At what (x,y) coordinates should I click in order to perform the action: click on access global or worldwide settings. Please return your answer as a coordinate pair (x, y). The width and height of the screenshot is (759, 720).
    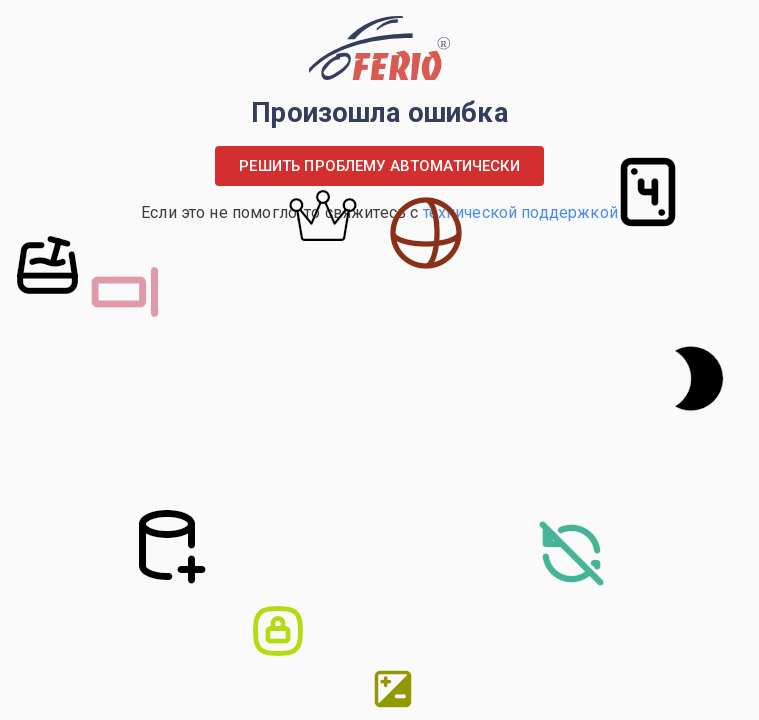
    Looking at the image, I should click on (426, 233).